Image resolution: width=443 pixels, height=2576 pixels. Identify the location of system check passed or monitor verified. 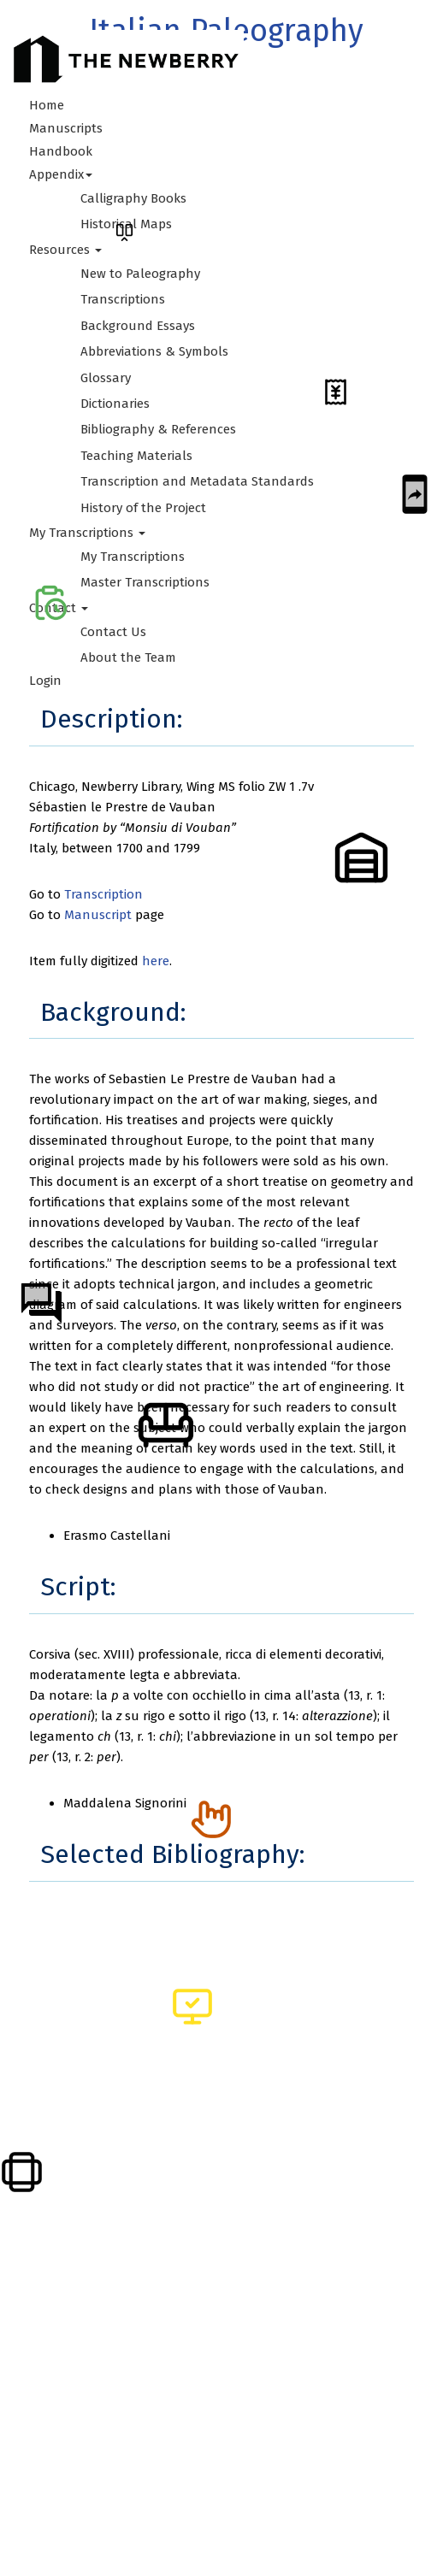
(192, 2007).